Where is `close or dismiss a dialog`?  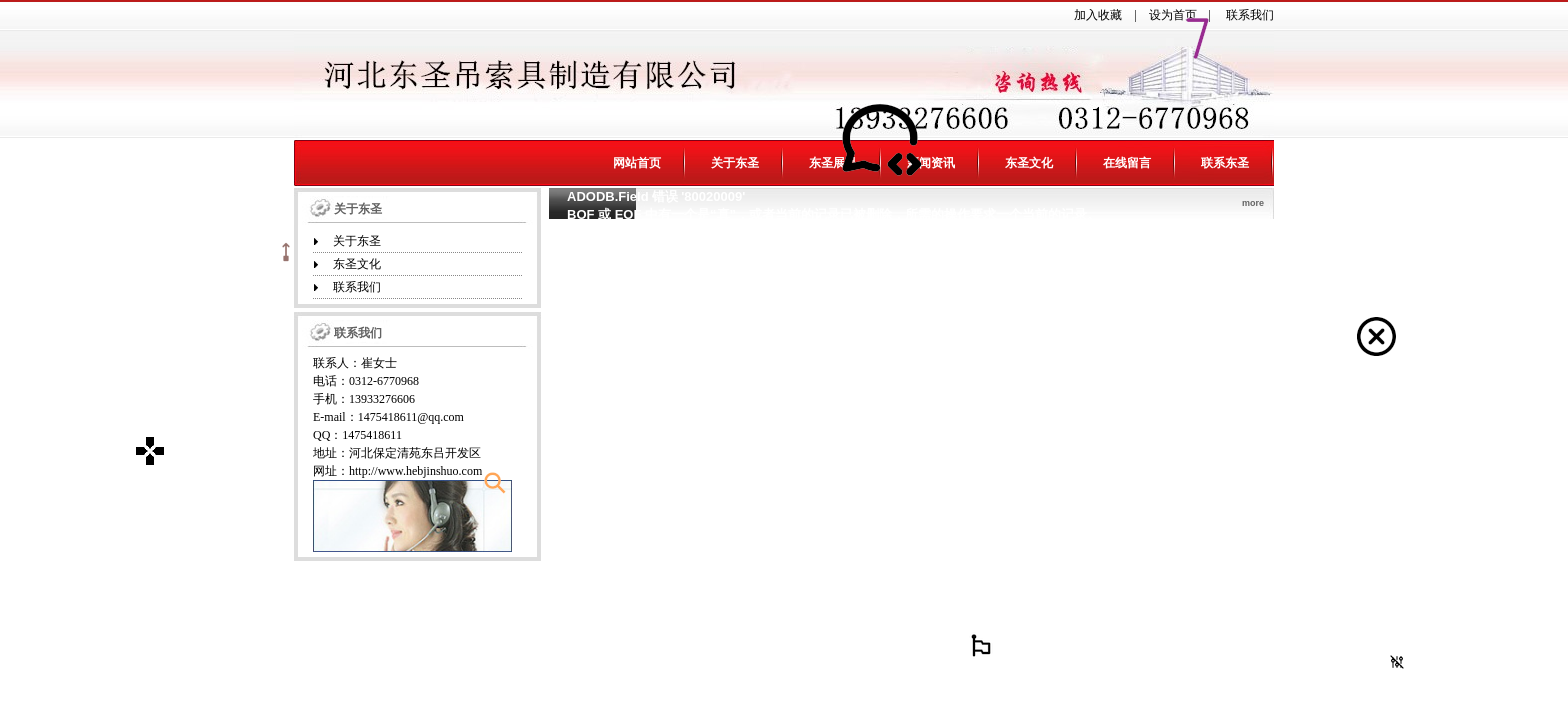 close or dismiss a dialog is located at coordinates (1376, 336).